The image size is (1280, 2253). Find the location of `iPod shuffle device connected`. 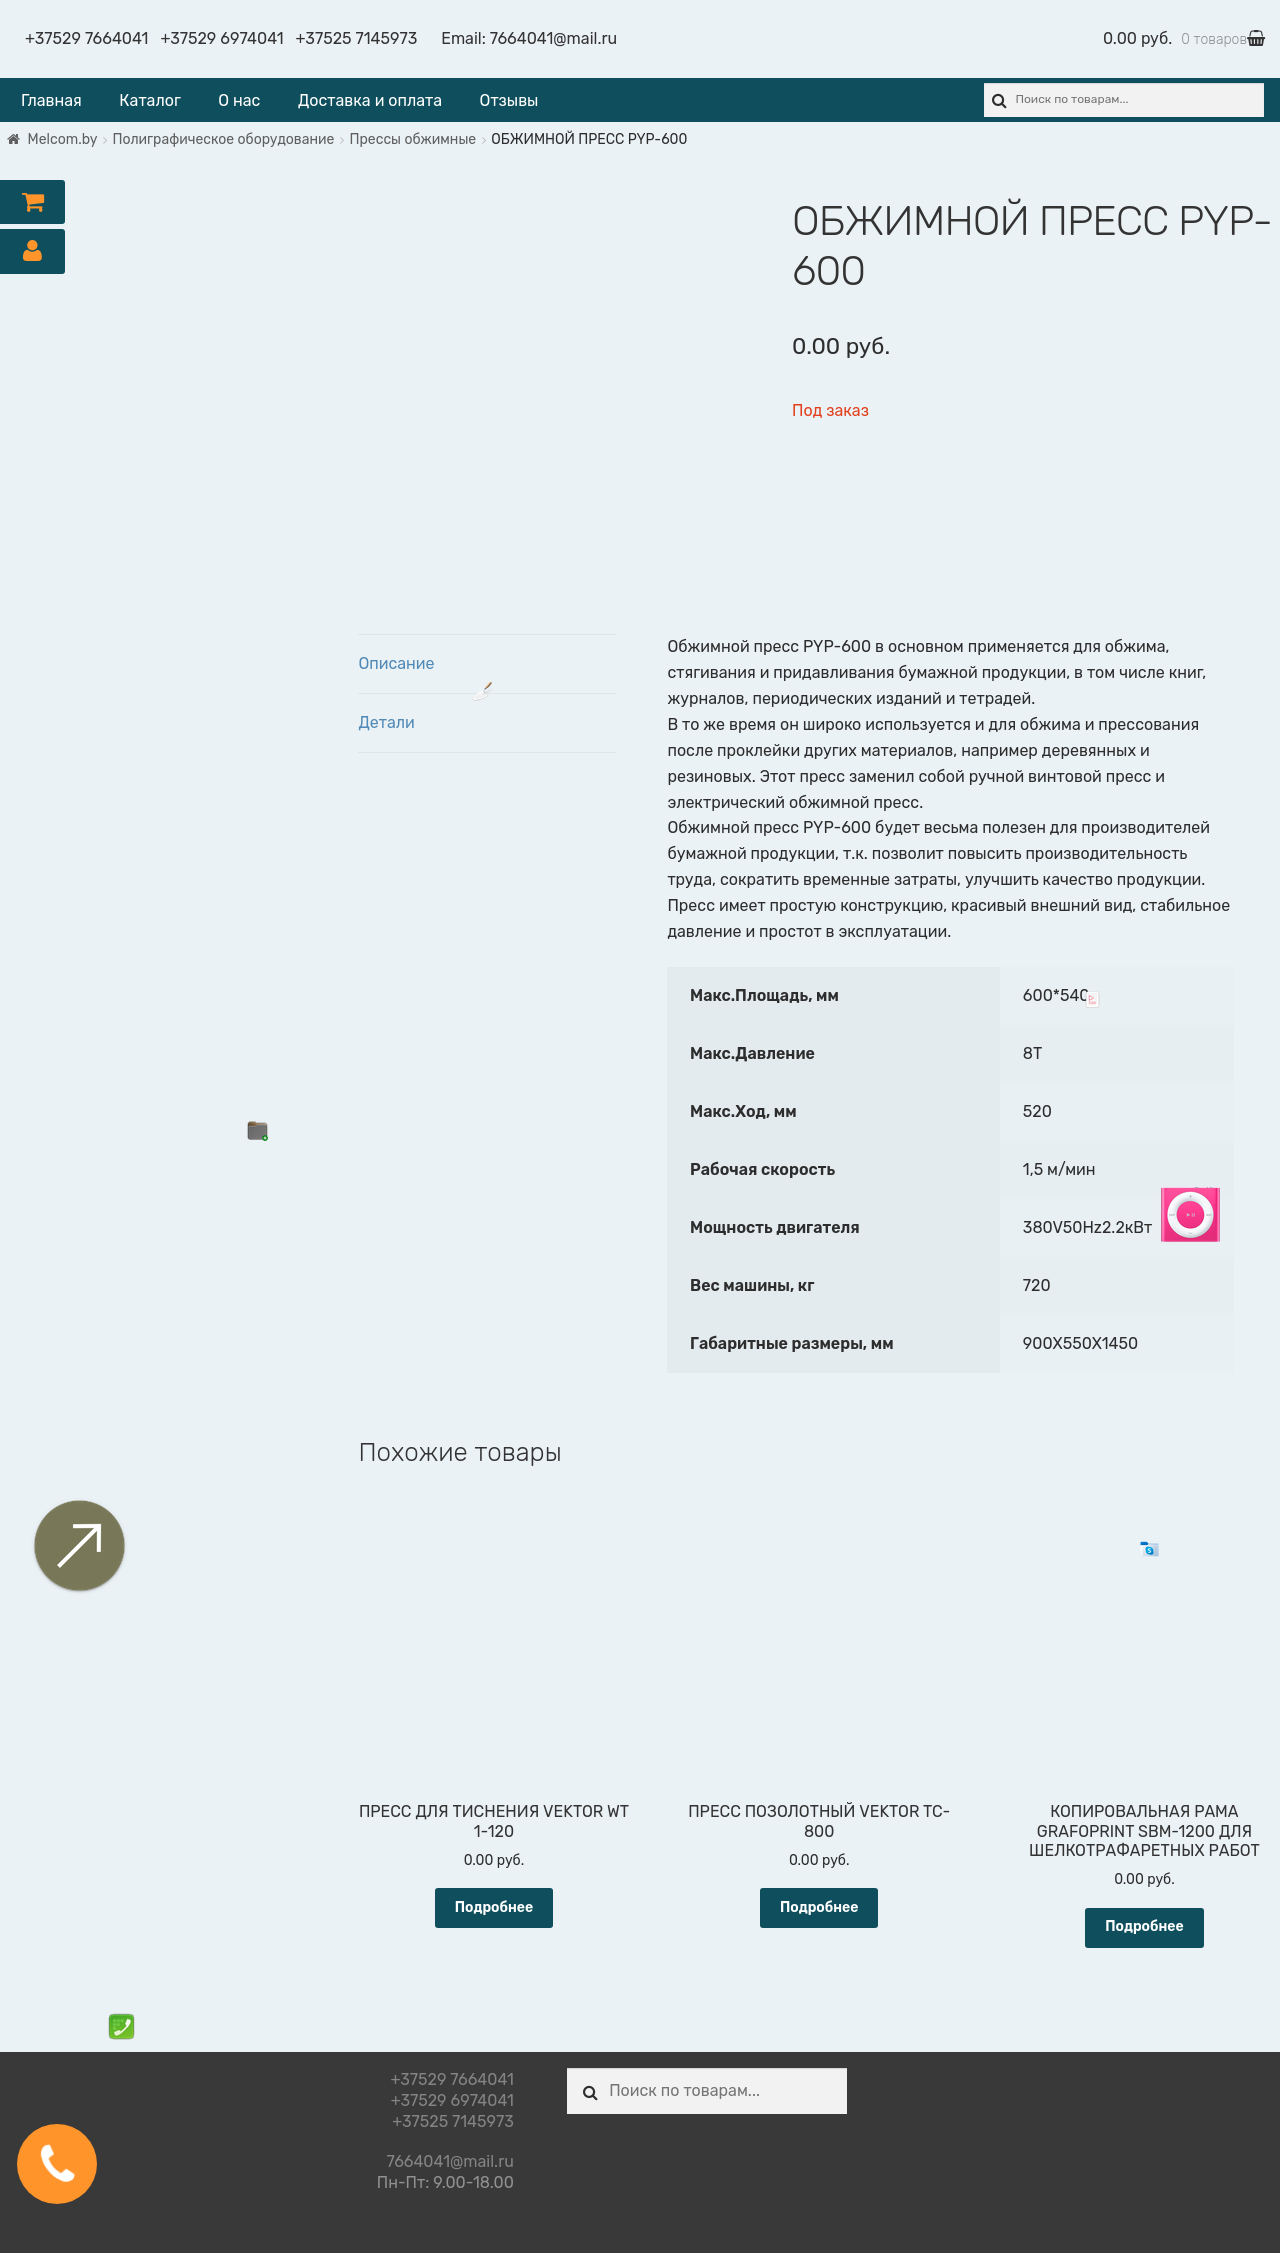

iPod shuffle device connected is located at coordinates (1190, 1214).